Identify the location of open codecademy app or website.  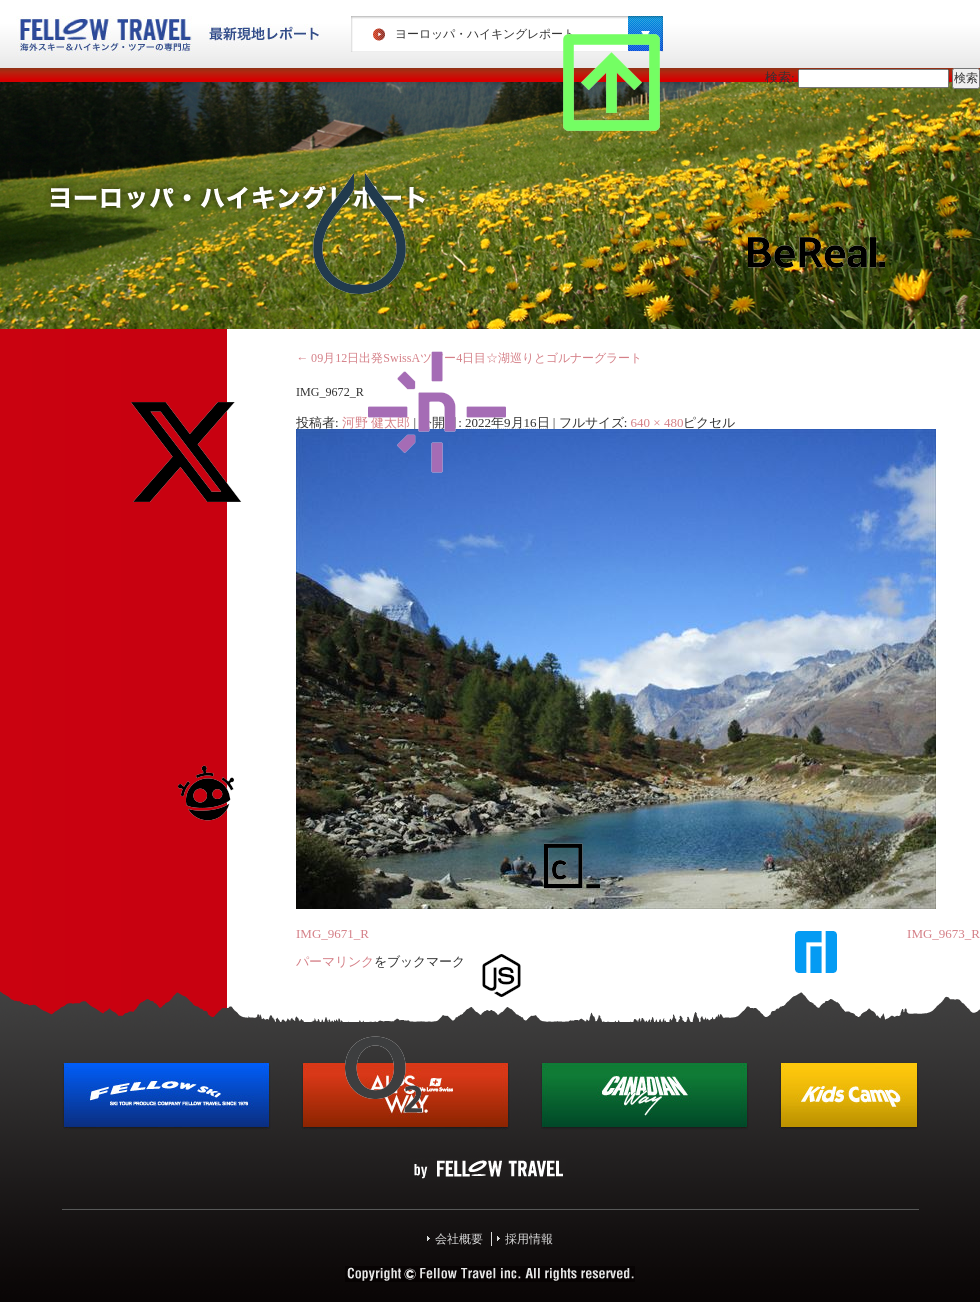
(572, 866).